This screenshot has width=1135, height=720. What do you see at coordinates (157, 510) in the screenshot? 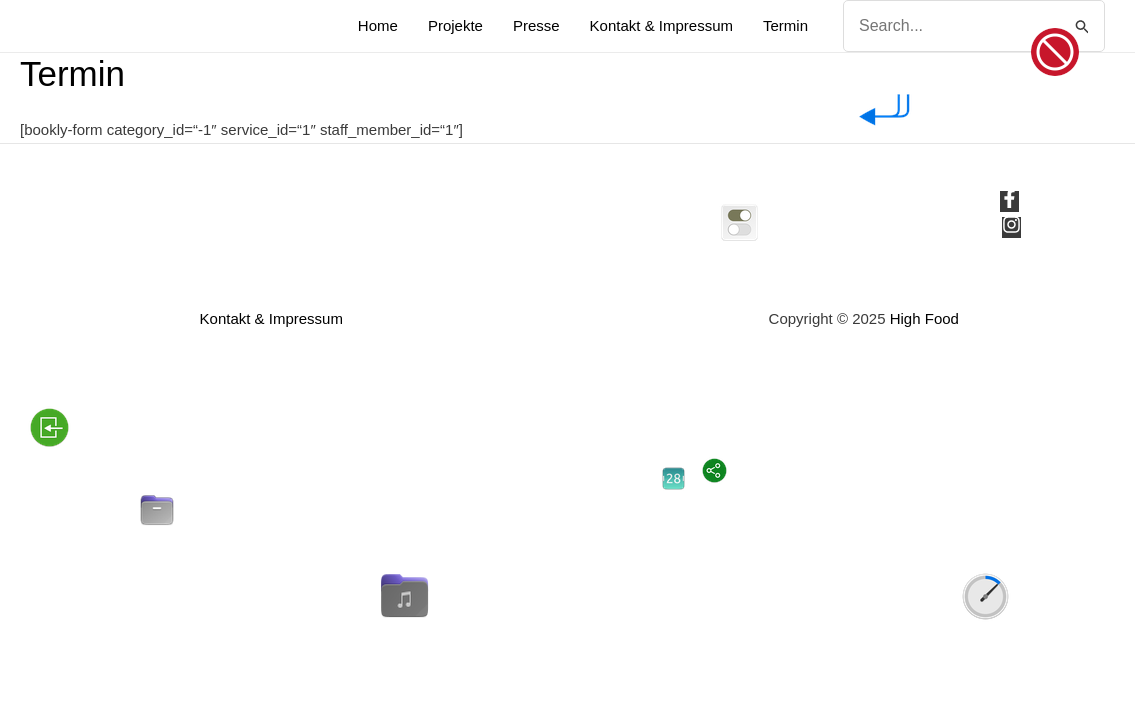
I see `open the file manager` at bounding box center [157, 510].